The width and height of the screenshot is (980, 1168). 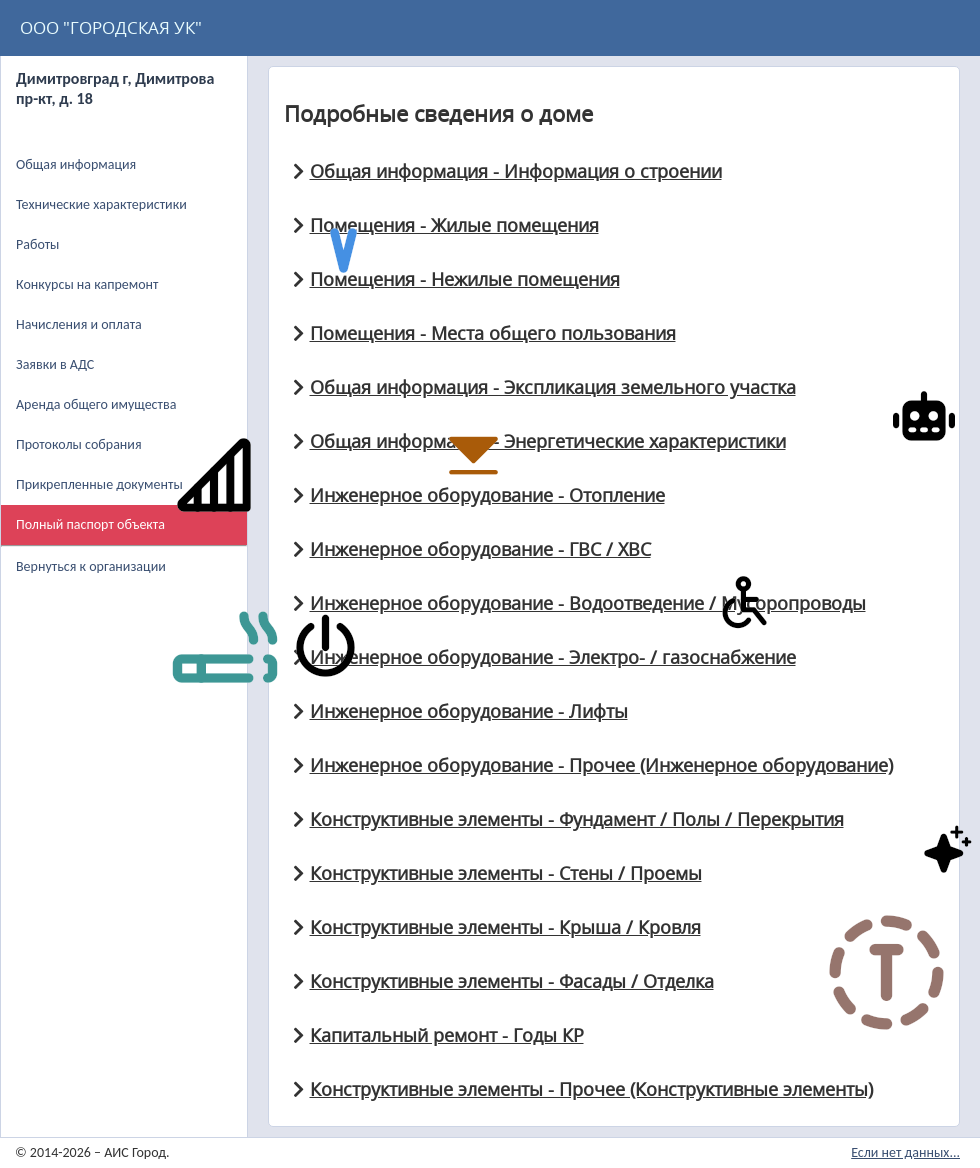 What do you see at coordinates (746, 602) in the screenshot?
I see `accessibility options or settings` at bounding box center [746, 602].